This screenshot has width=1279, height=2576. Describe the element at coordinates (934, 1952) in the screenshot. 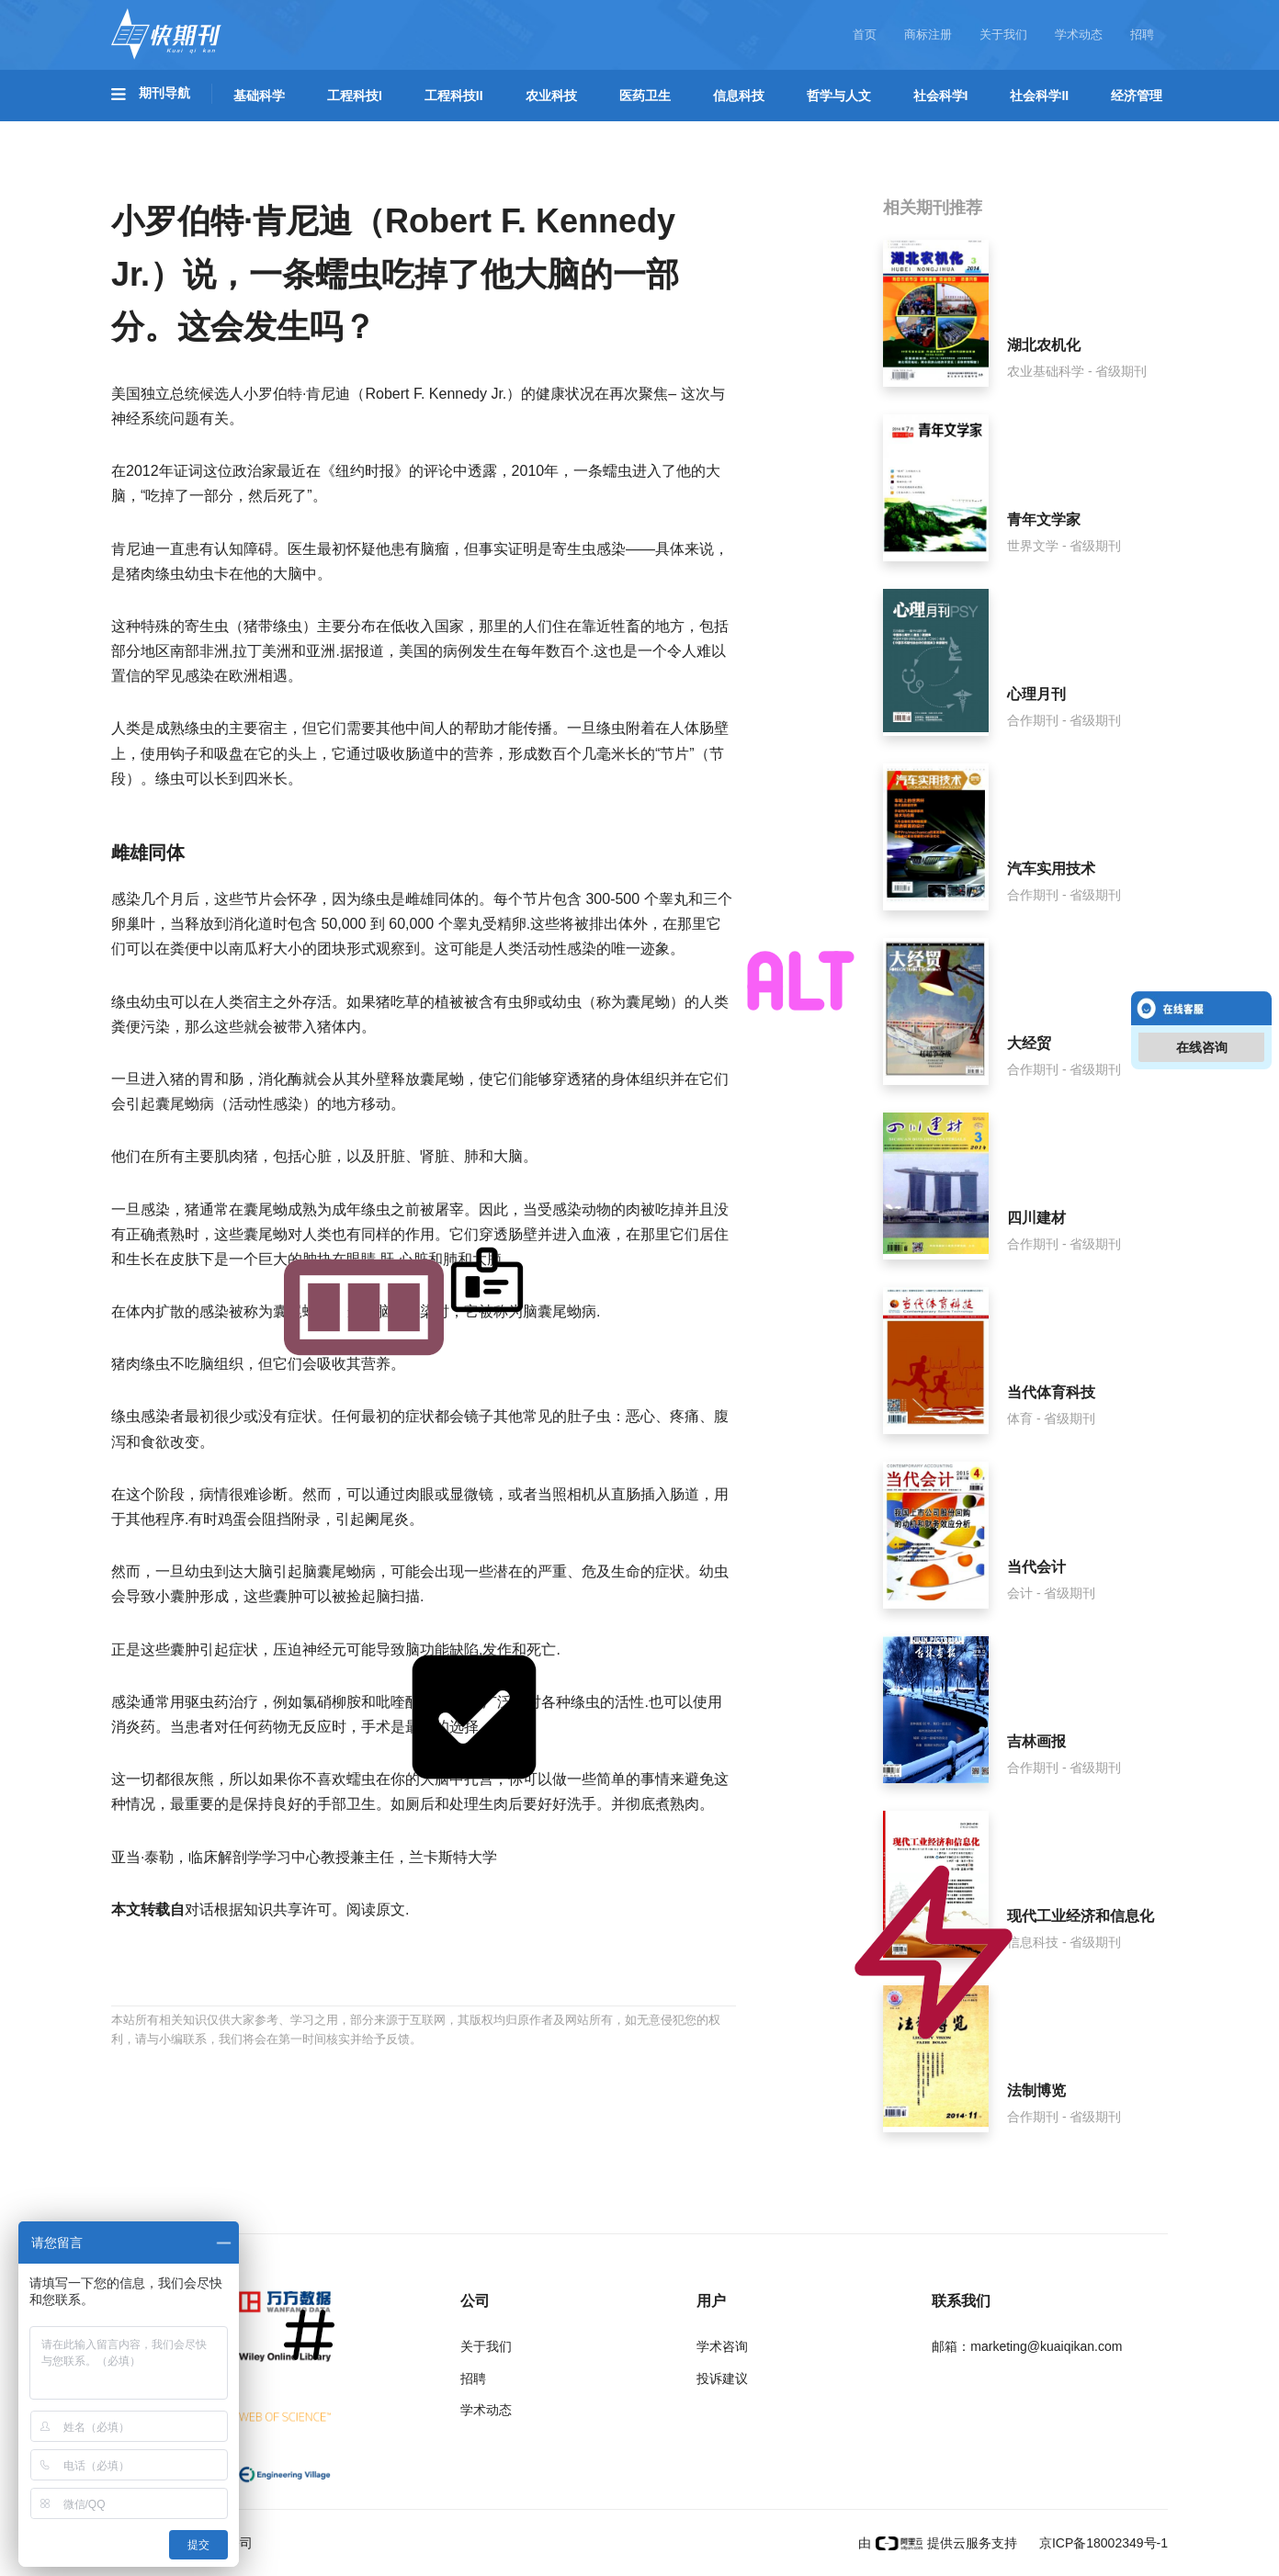

I see `indicates quick actions or instant features` at that location.